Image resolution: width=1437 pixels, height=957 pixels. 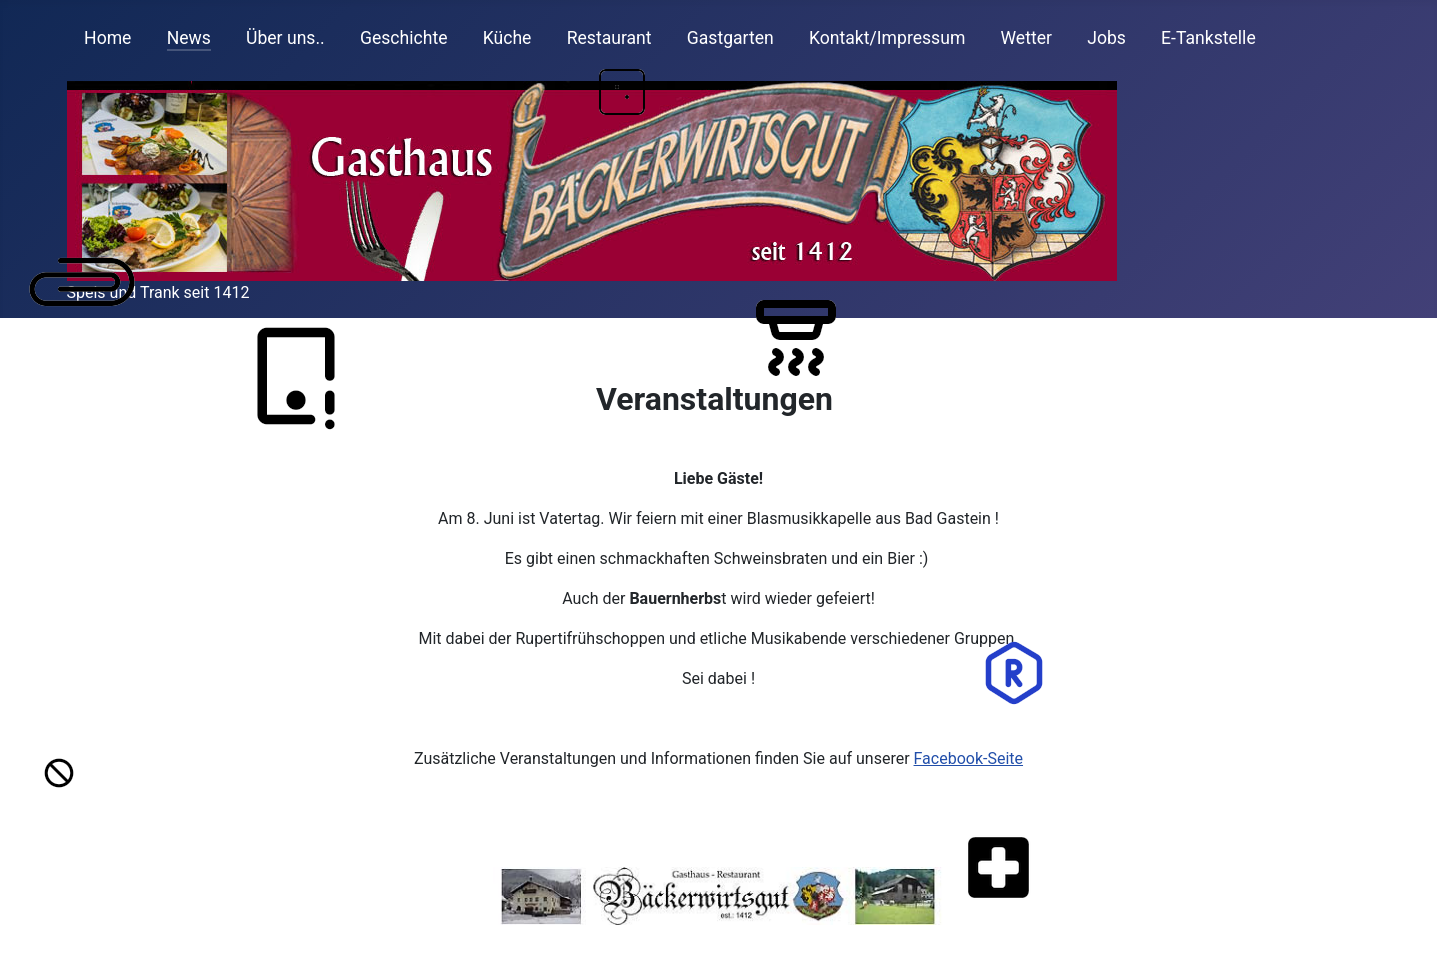 I want to click on indicates a hexagonal badge or label with "R" designation, so click(x=1014, y=673).